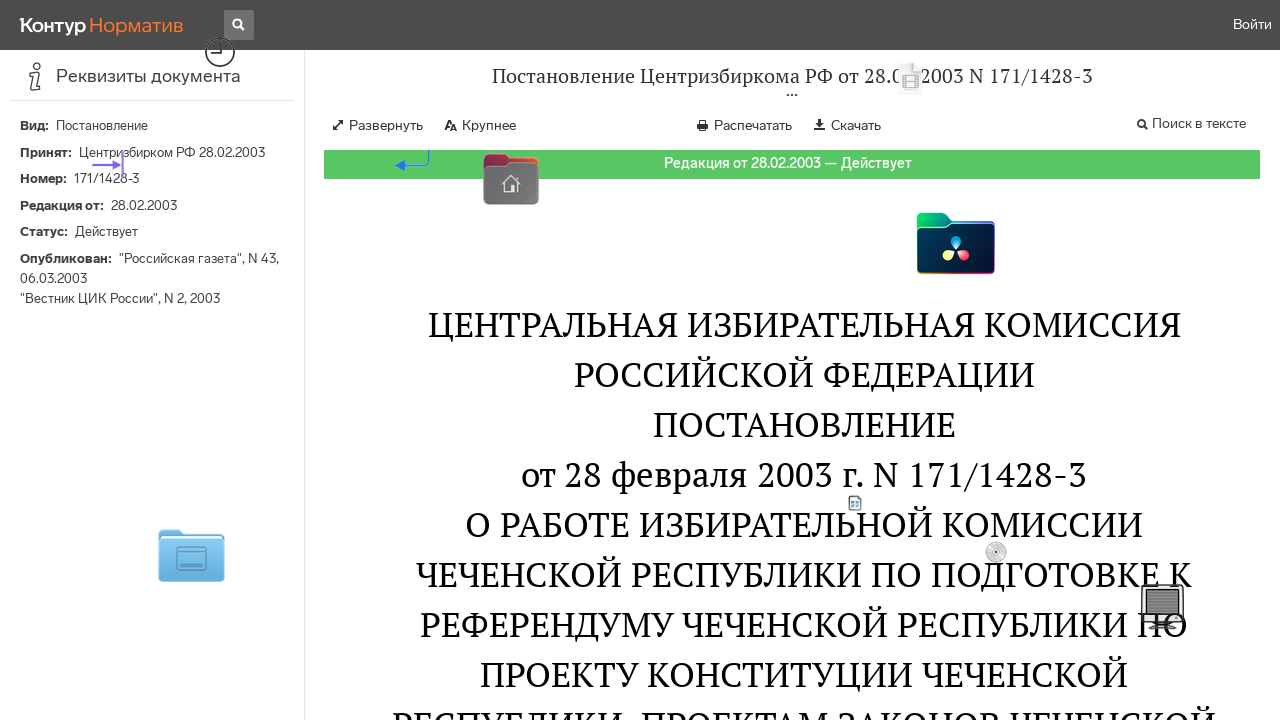  Describe the element at coordinates (910, 78) in the screenshot. I see `an srt subtitle file` at that location.